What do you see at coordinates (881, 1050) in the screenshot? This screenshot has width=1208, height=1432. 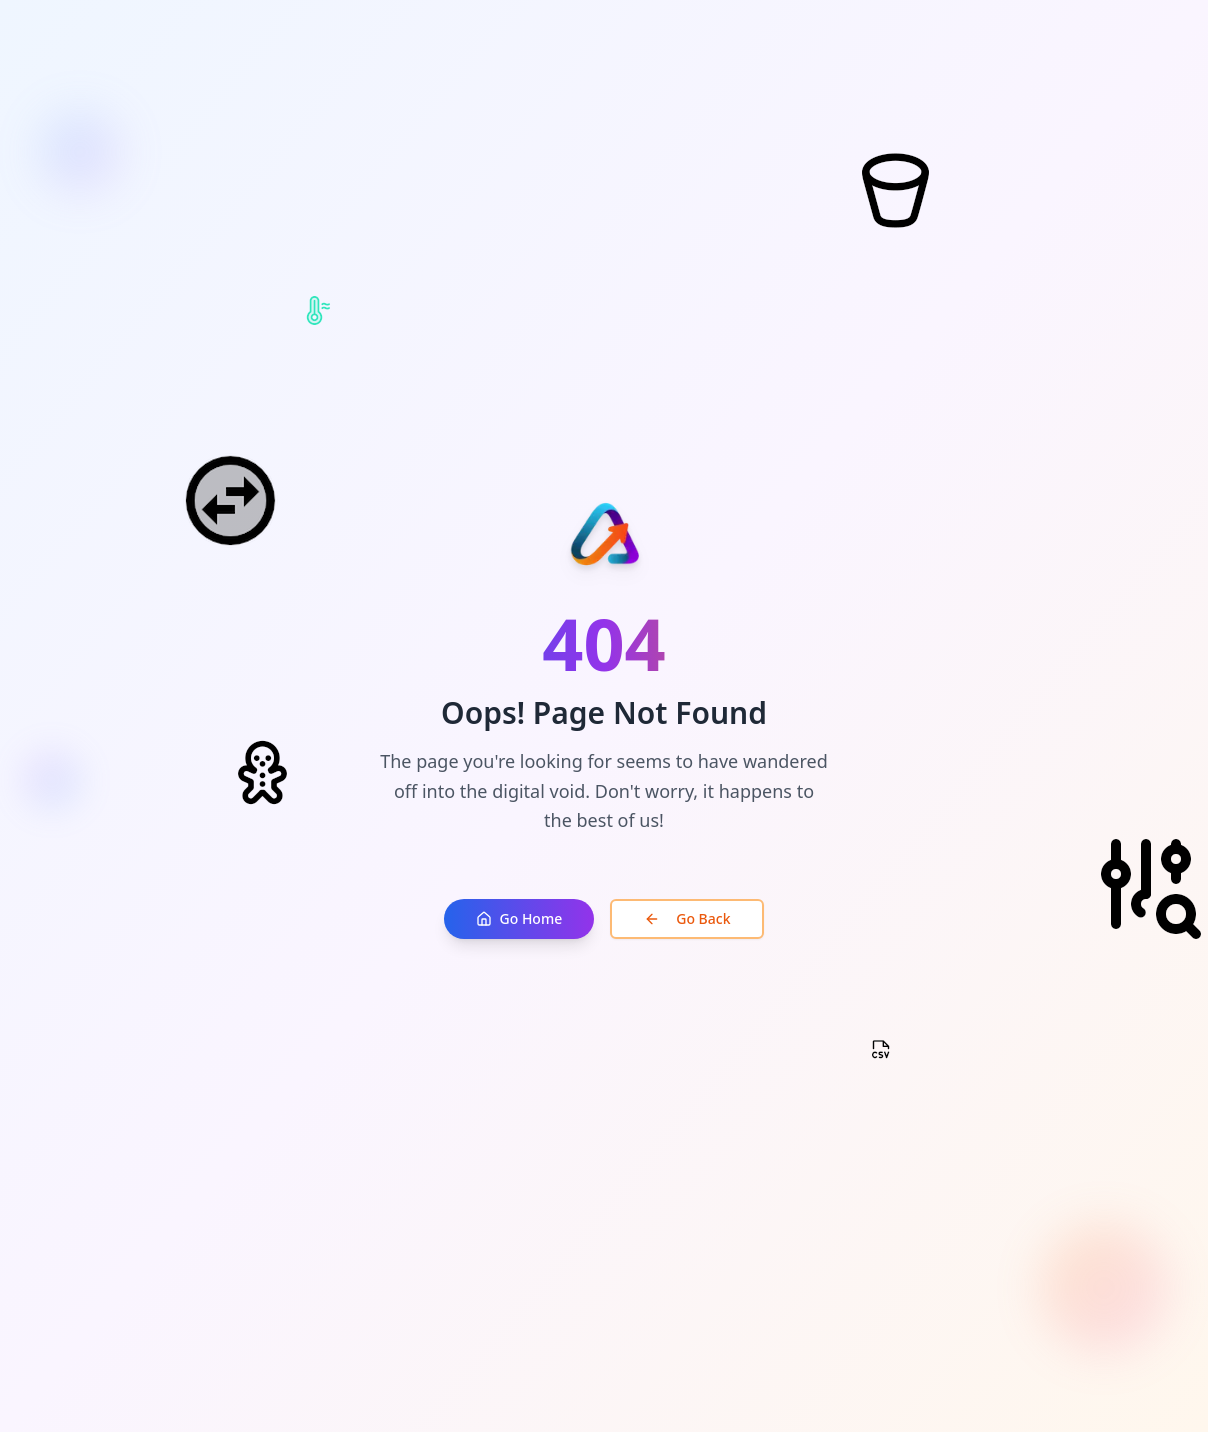 I see `download or export data as a CSV file` at bounding box center [881, 1050].